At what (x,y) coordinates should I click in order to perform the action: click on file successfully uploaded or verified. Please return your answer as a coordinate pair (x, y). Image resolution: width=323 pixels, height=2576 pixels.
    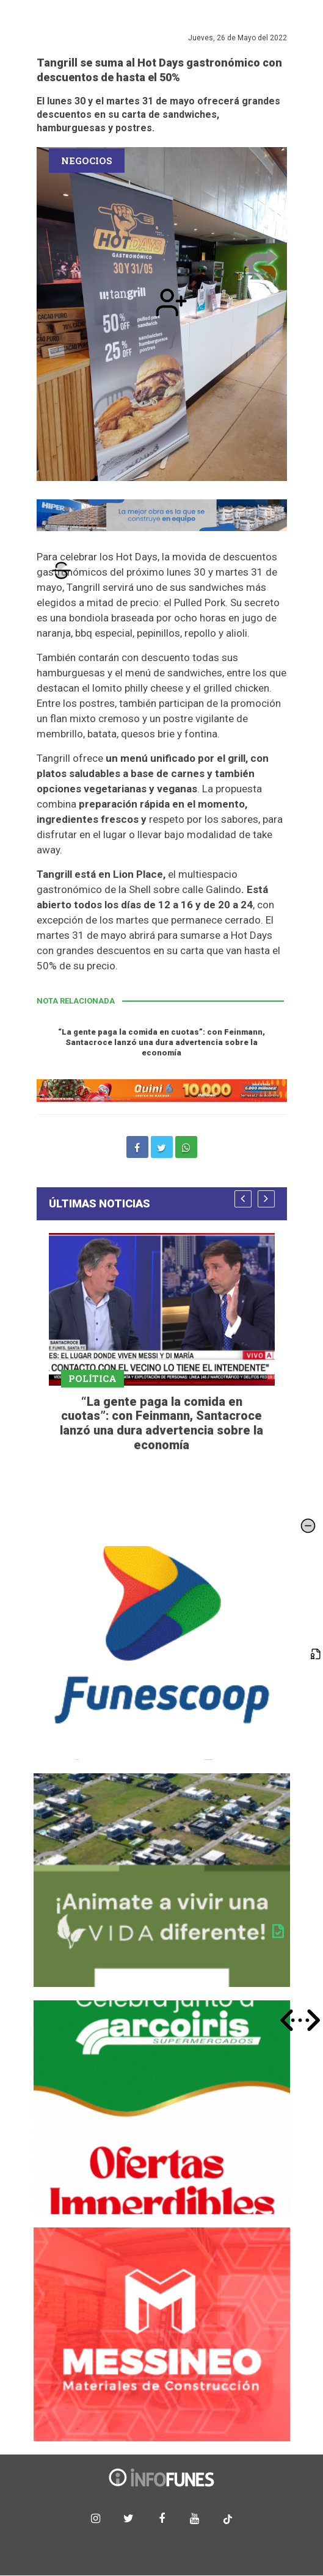
    Looking at the image, I should click on (278, 1931).